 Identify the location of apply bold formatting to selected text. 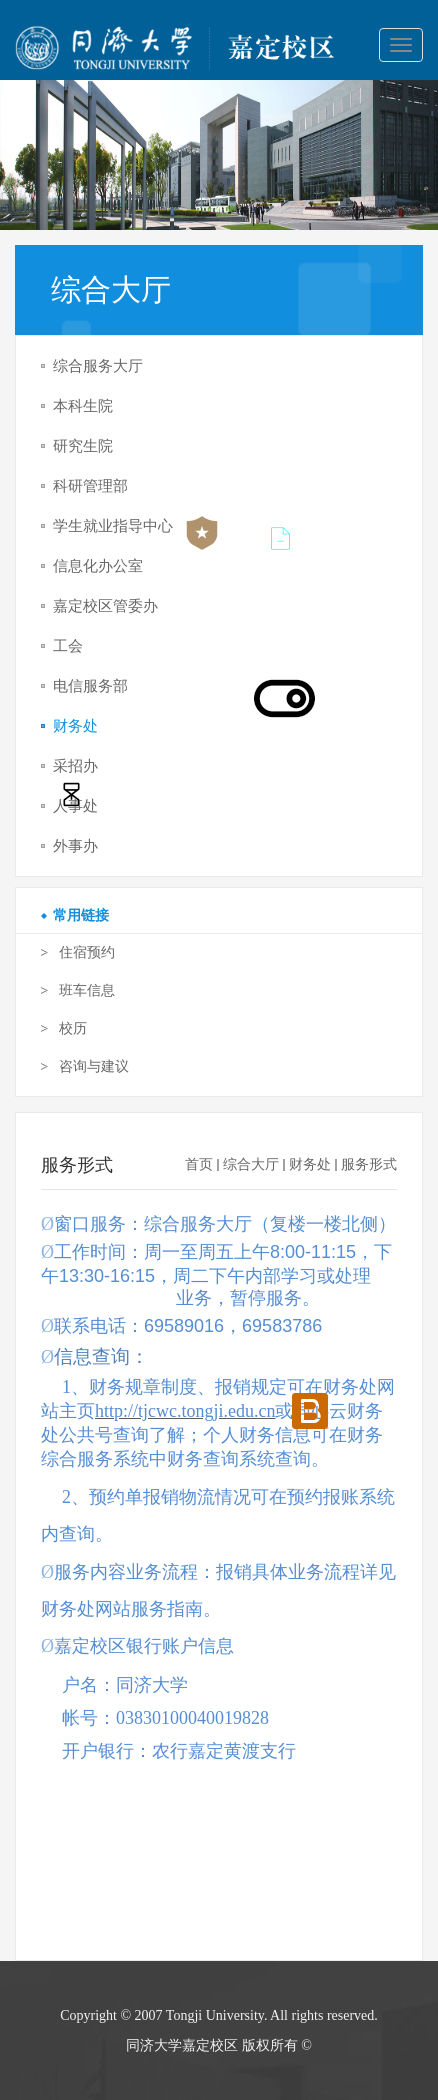
(310, 1411).